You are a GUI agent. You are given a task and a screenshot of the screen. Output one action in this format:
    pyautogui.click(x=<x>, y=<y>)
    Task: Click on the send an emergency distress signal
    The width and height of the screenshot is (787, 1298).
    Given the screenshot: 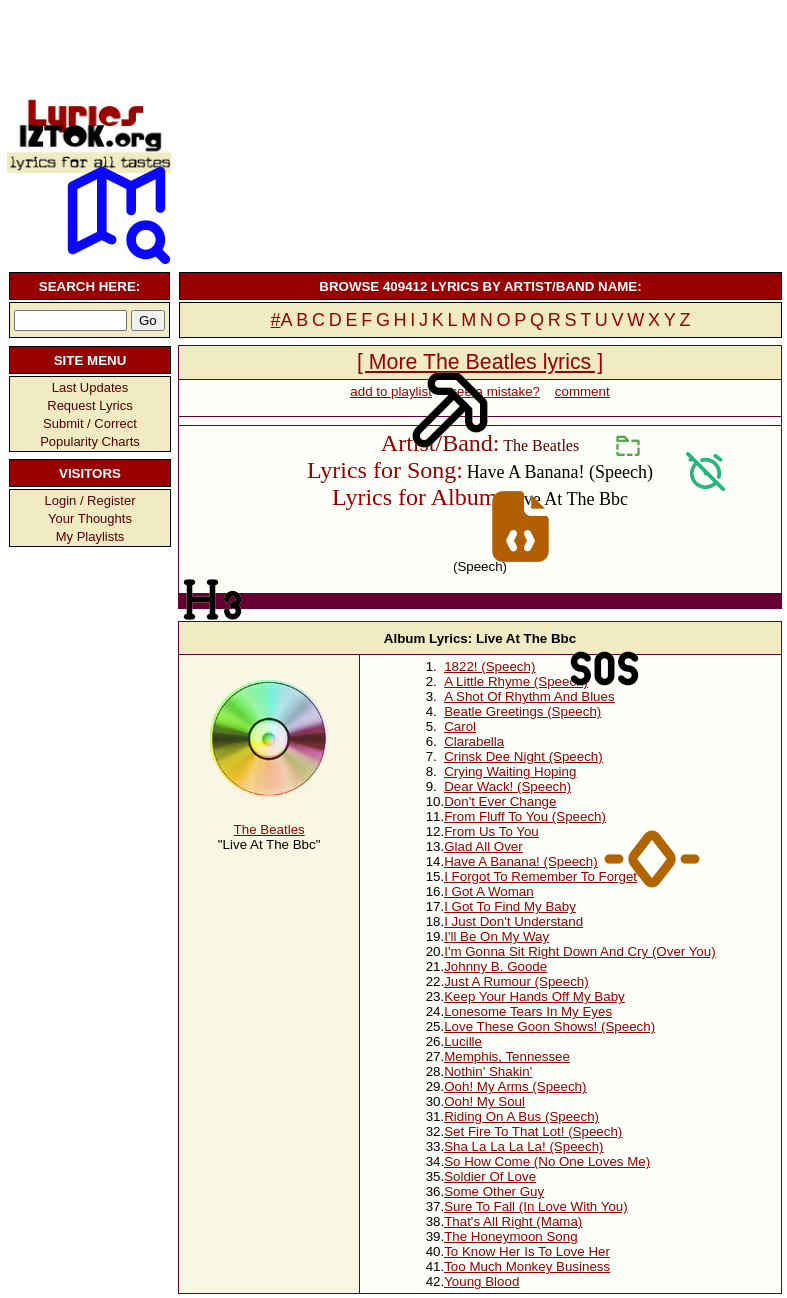 What is the action you would take?
    pyautogui.click(x=604, y=668)
    